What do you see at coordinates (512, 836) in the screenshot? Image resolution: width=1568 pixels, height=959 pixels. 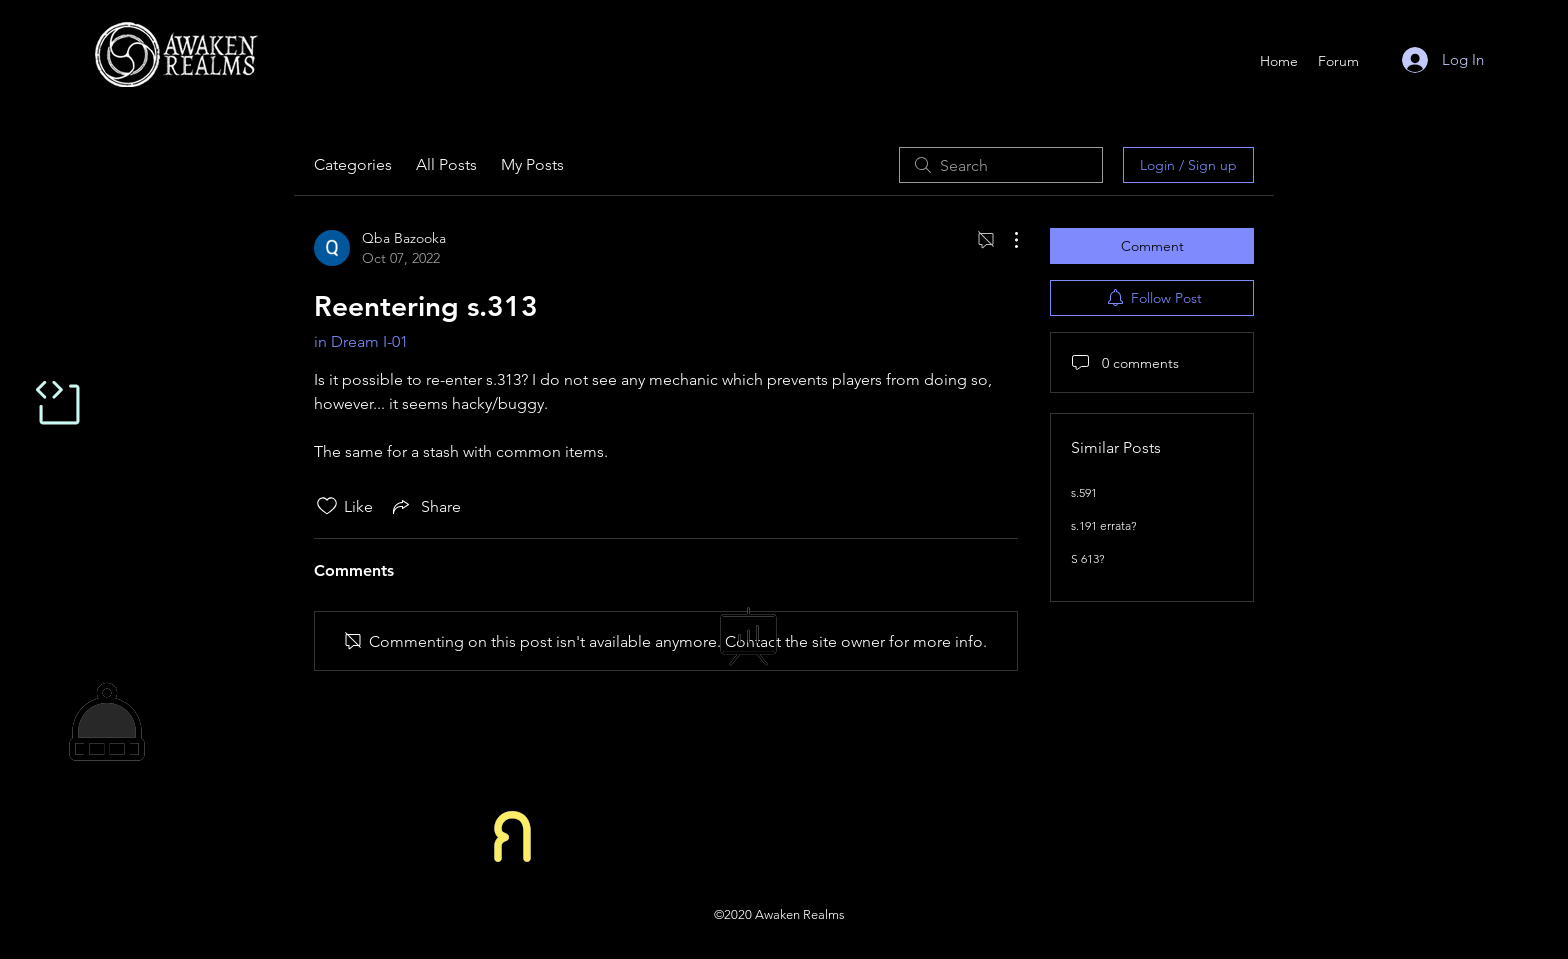 I see `switch to Thai language input` at bounding box center [512, 836].